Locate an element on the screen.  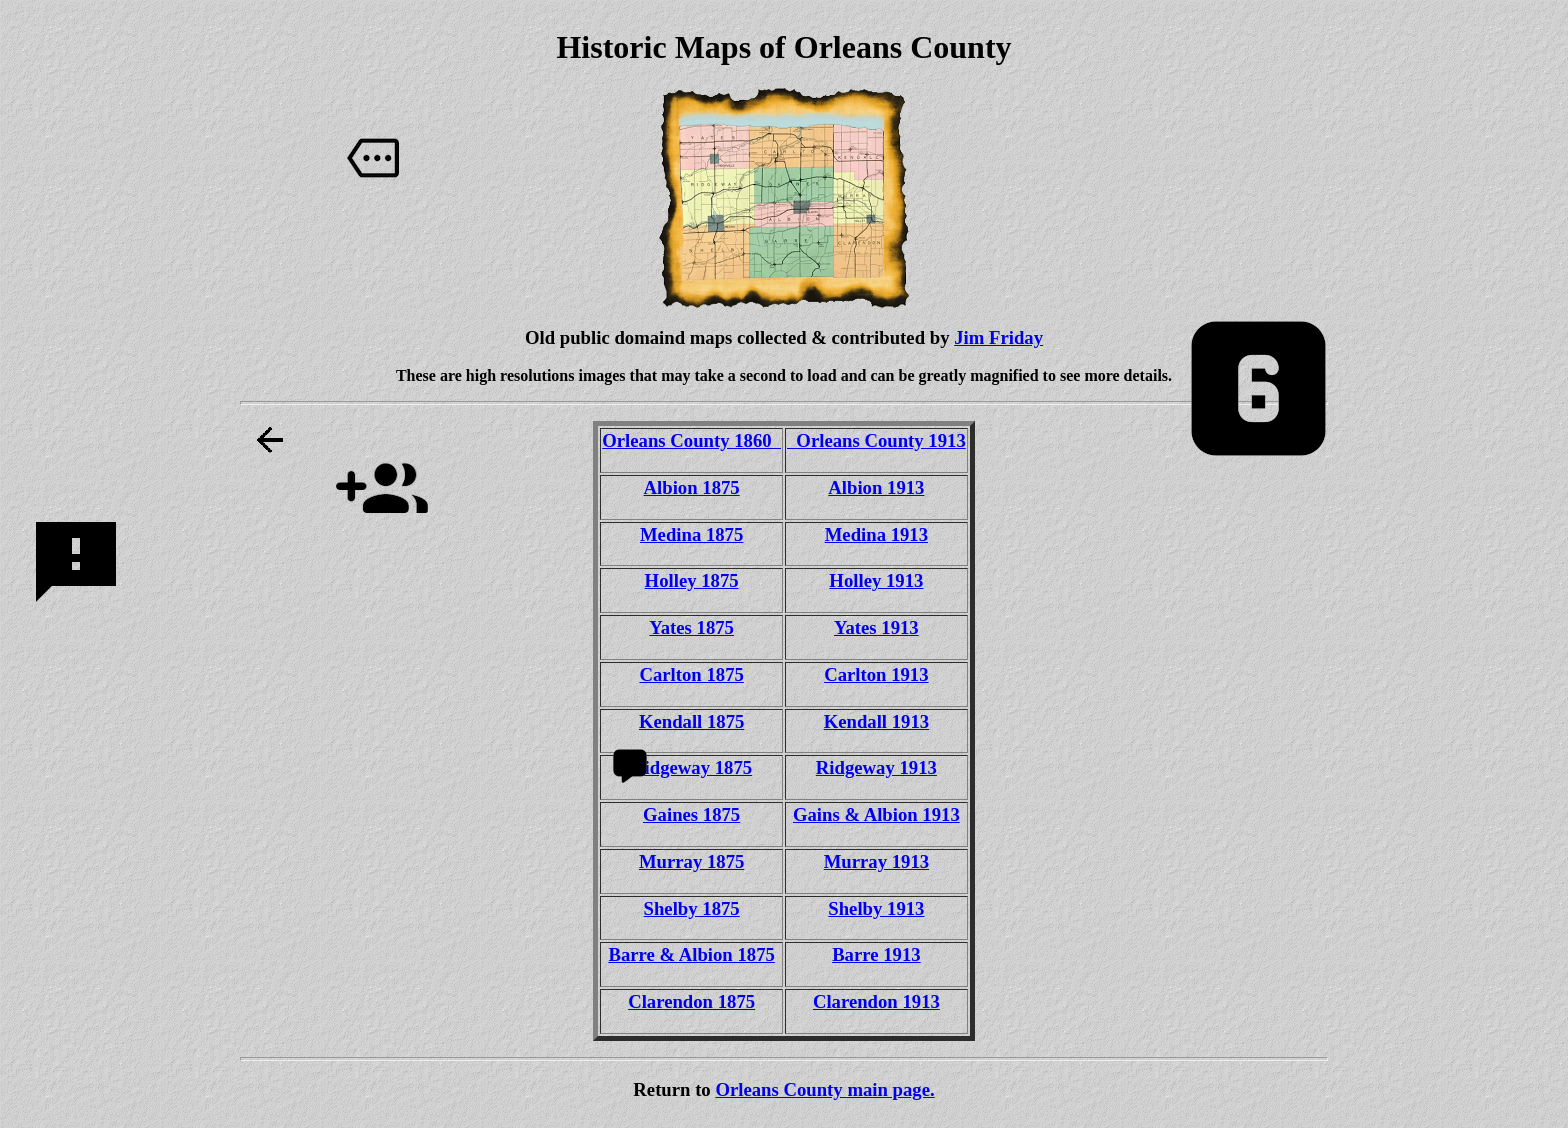
indicates step 6 in a numbered sequence is located at coordinates (1258, 388).